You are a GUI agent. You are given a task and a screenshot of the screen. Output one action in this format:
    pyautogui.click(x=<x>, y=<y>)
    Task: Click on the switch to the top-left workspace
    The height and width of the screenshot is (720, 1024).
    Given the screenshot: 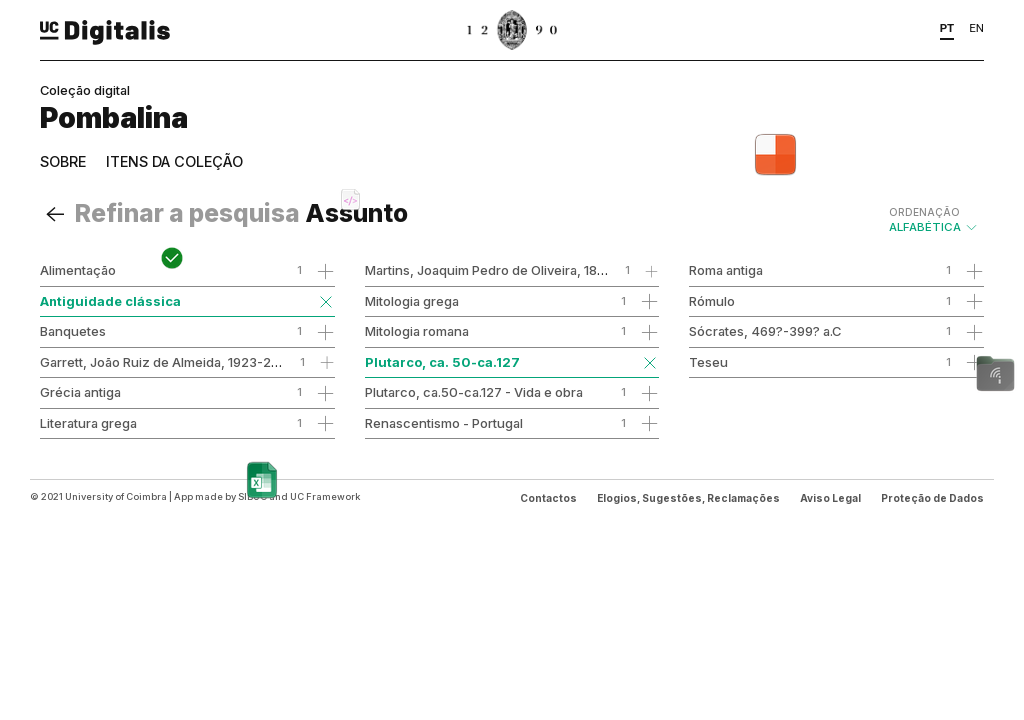 What is the action you would take?
    pyautogui.click(x=775, y=154)
    